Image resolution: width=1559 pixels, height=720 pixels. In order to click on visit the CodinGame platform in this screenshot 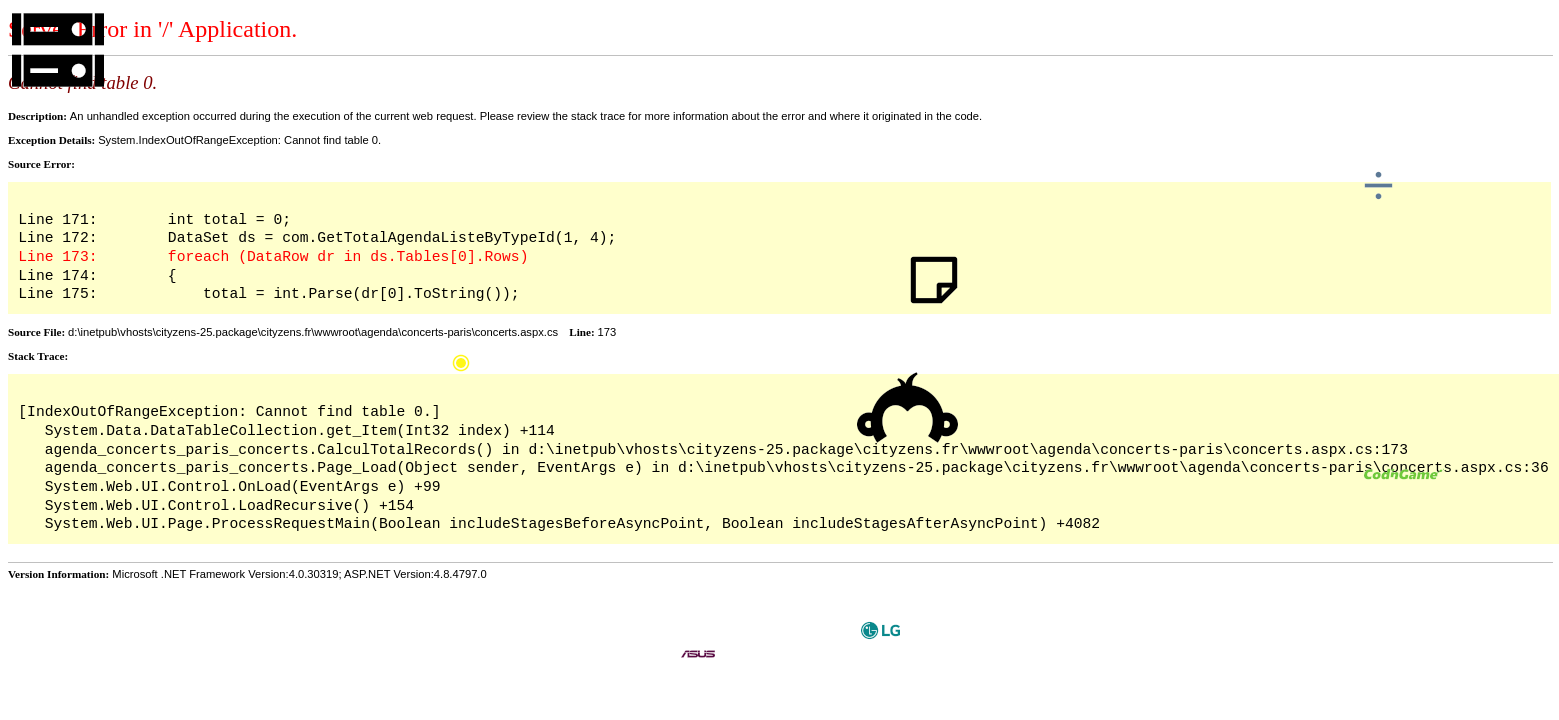, I will do `click(1404, 474)`.